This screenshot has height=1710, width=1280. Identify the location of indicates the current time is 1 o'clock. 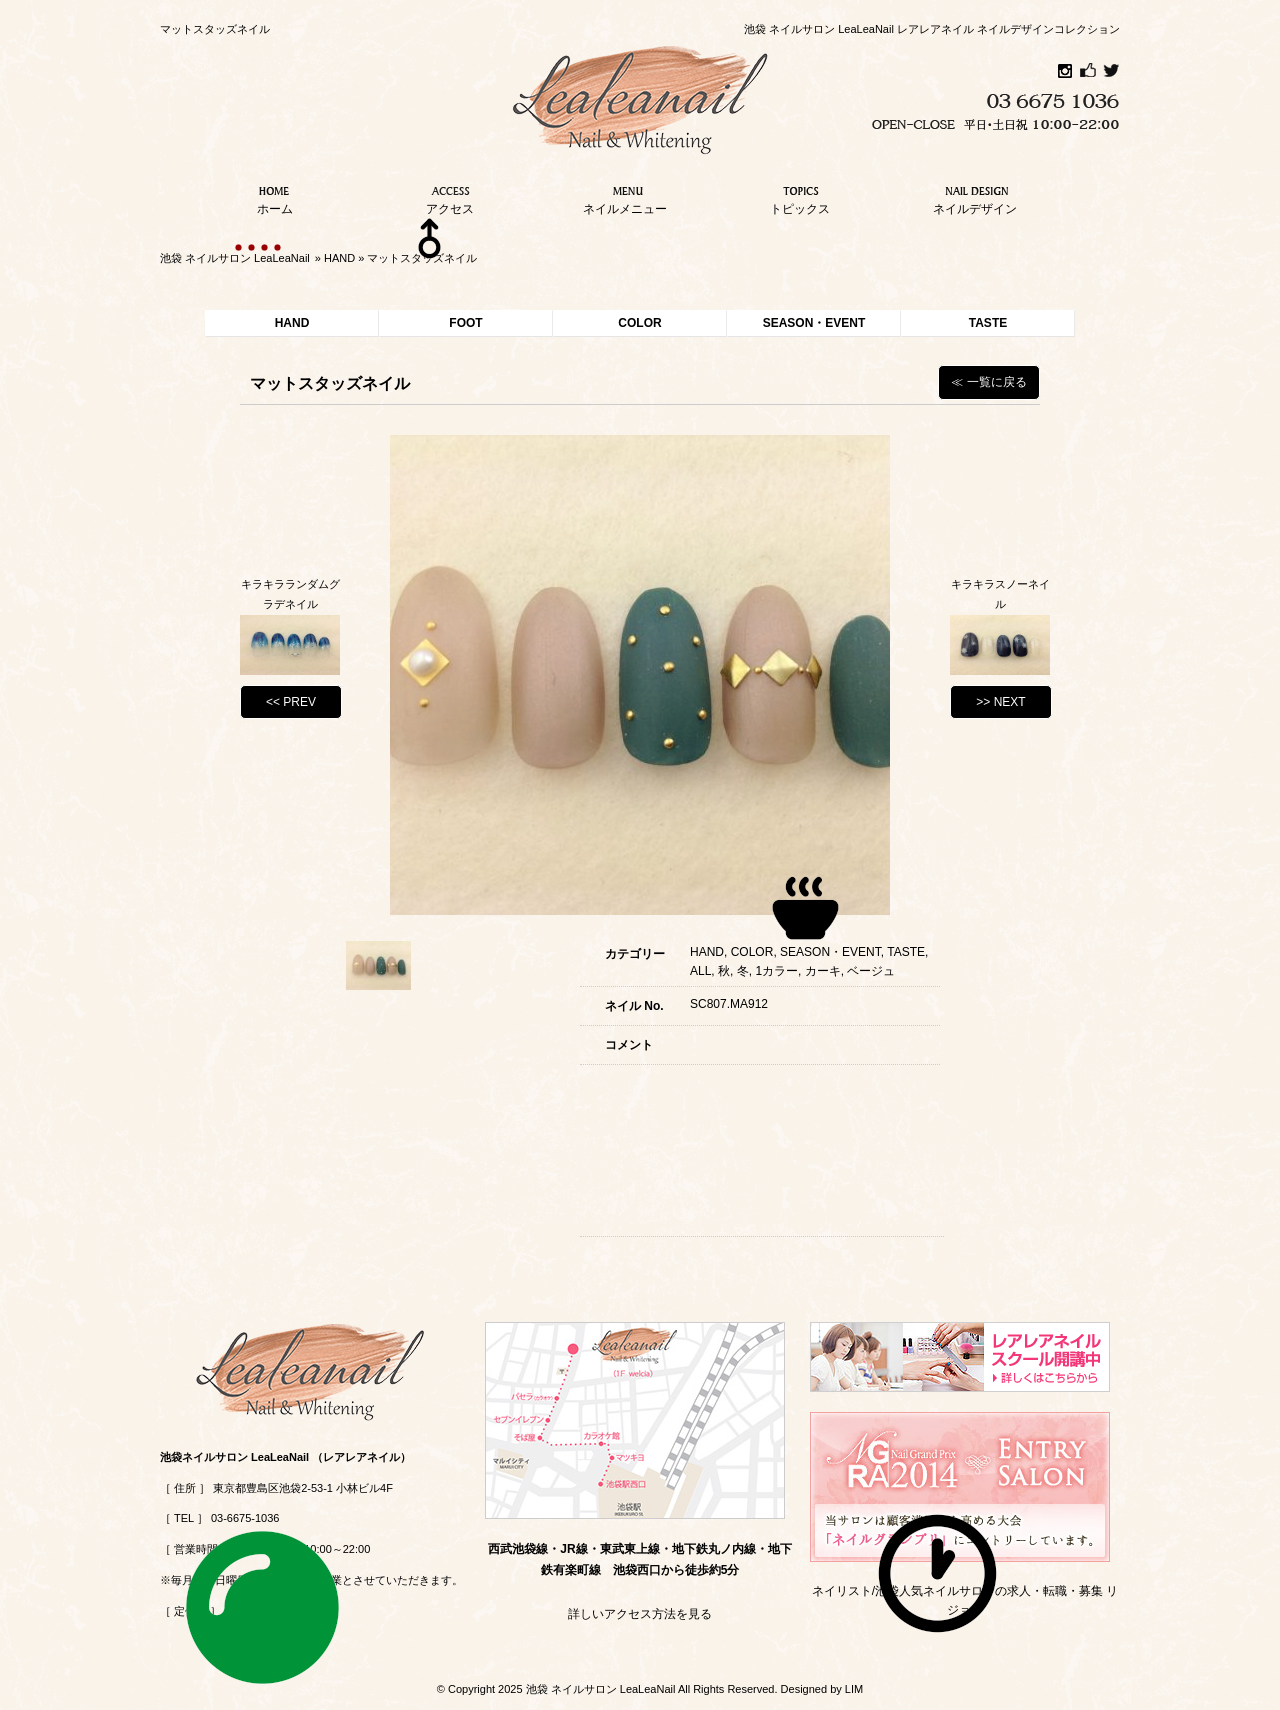
(937, 1573).